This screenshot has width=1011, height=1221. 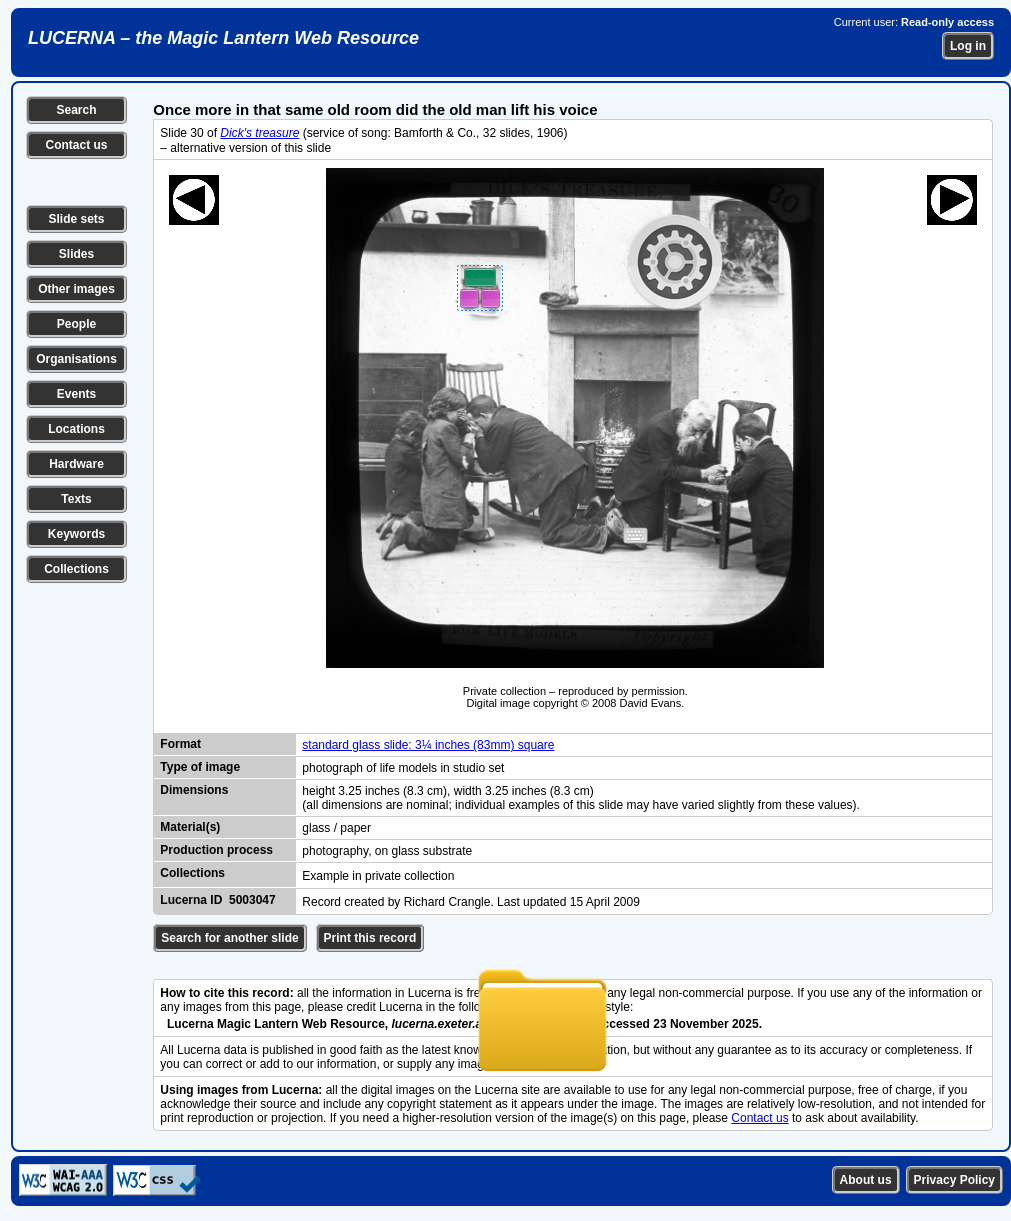 What do you see at coordinates (675, 262) in the screenshot?
I see `access system or application settings` at bounding box center [675, 262].